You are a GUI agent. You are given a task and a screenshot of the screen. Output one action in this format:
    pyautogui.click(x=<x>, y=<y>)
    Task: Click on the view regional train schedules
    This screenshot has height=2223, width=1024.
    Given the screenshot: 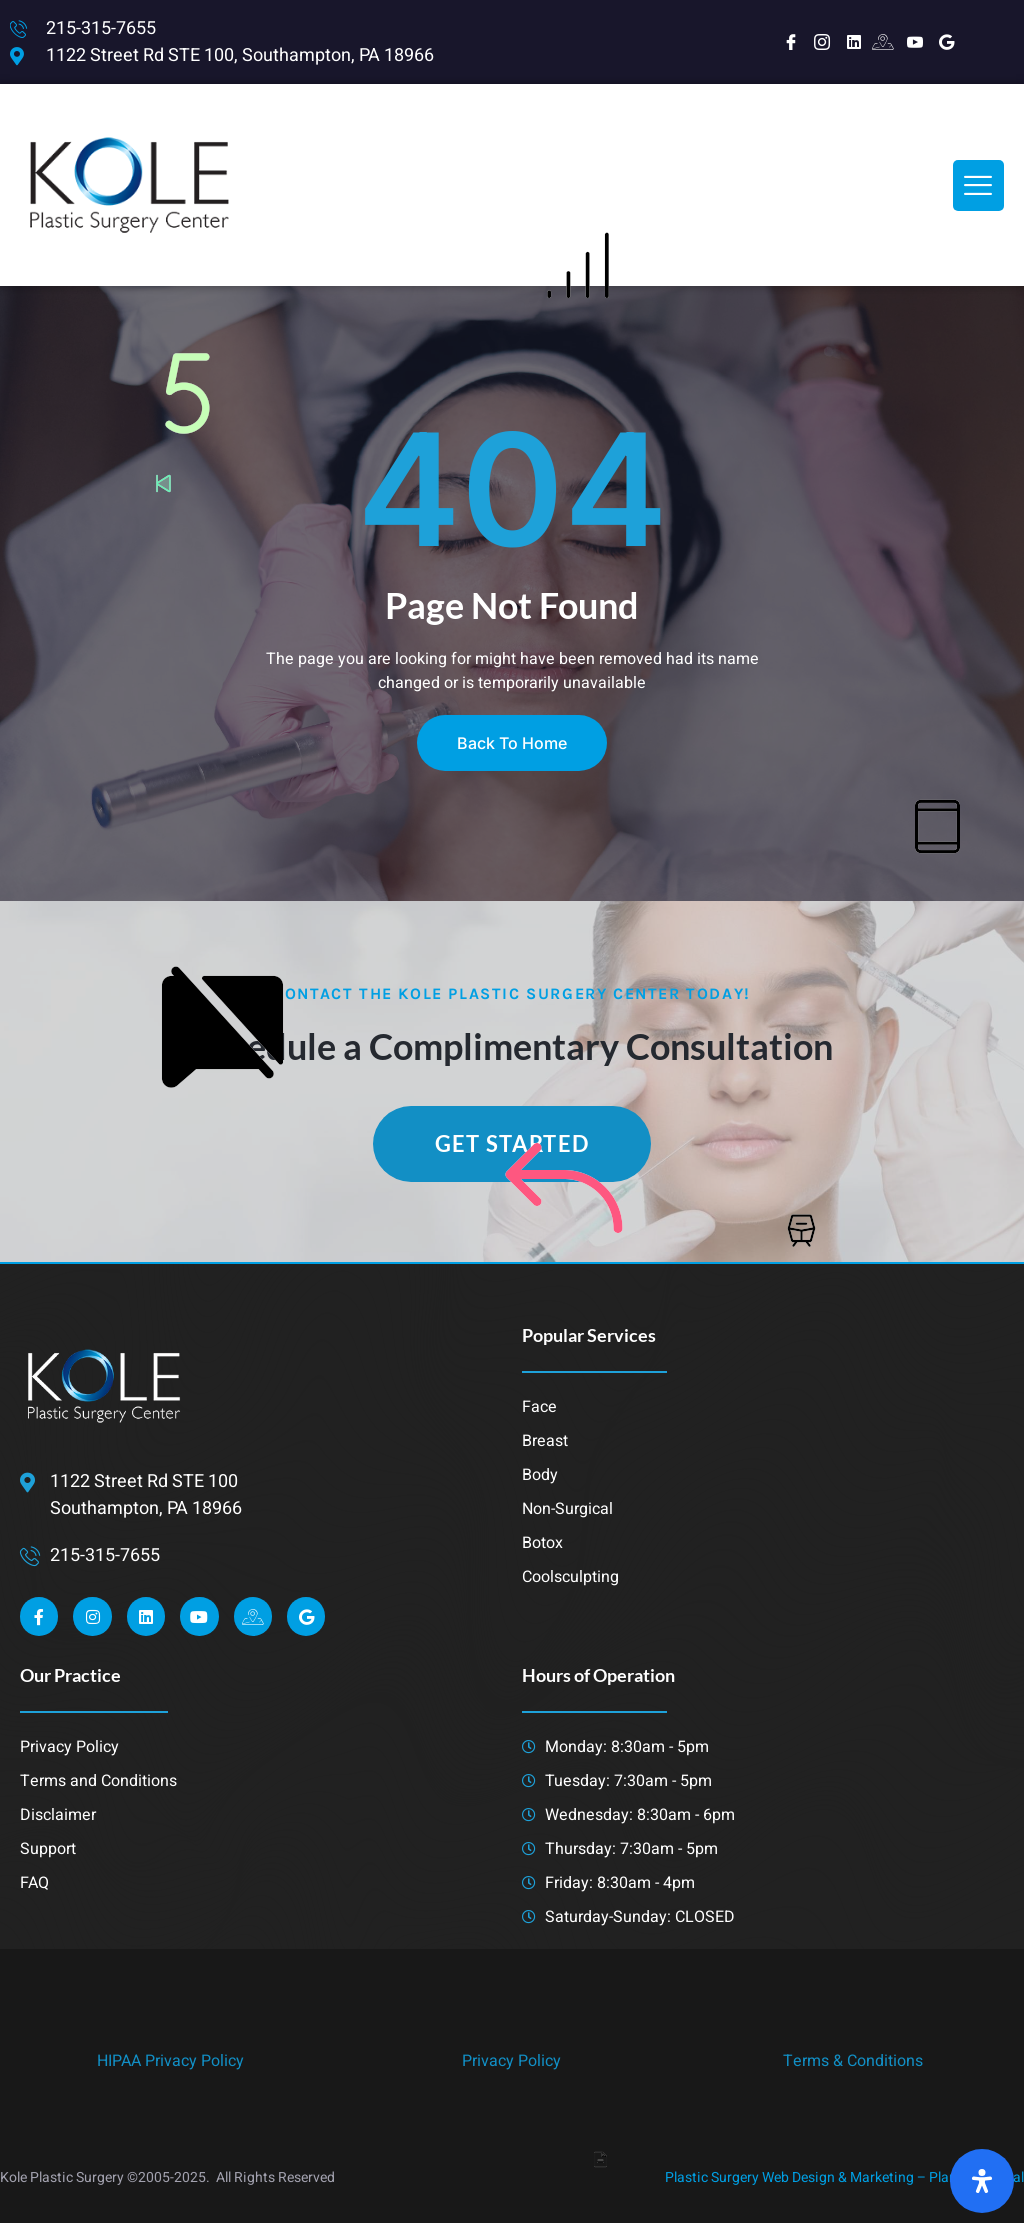 What is the action you would take?
    pyautogui.click(x=801, y=1229)
    